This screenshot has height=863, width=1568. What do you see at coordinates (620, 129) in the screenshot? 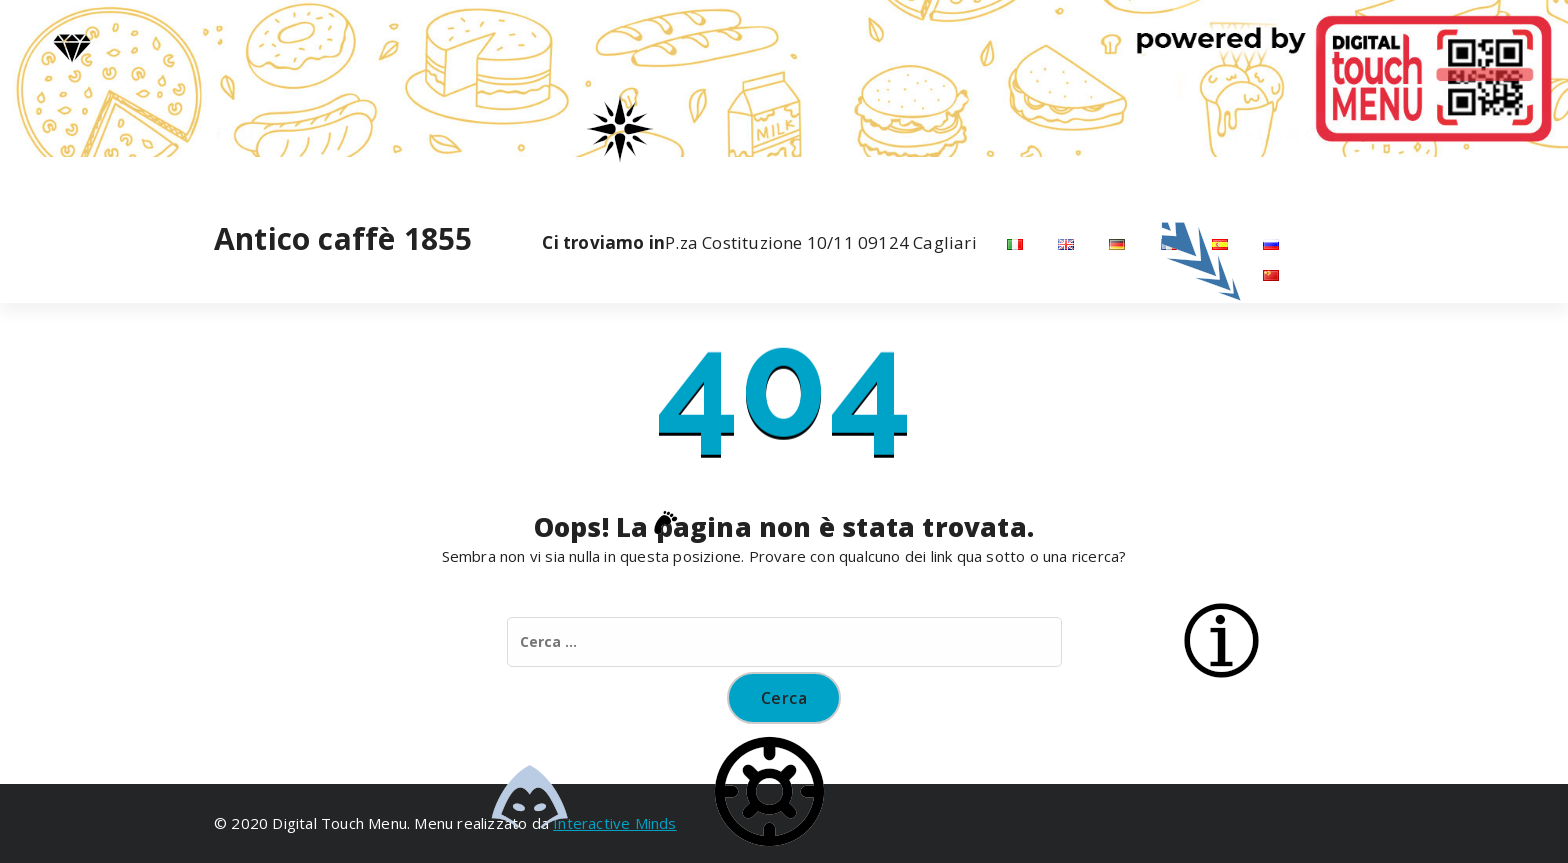
I see `indicates a hazard or danger zone in gameplay` at bounding box center [620, 129].